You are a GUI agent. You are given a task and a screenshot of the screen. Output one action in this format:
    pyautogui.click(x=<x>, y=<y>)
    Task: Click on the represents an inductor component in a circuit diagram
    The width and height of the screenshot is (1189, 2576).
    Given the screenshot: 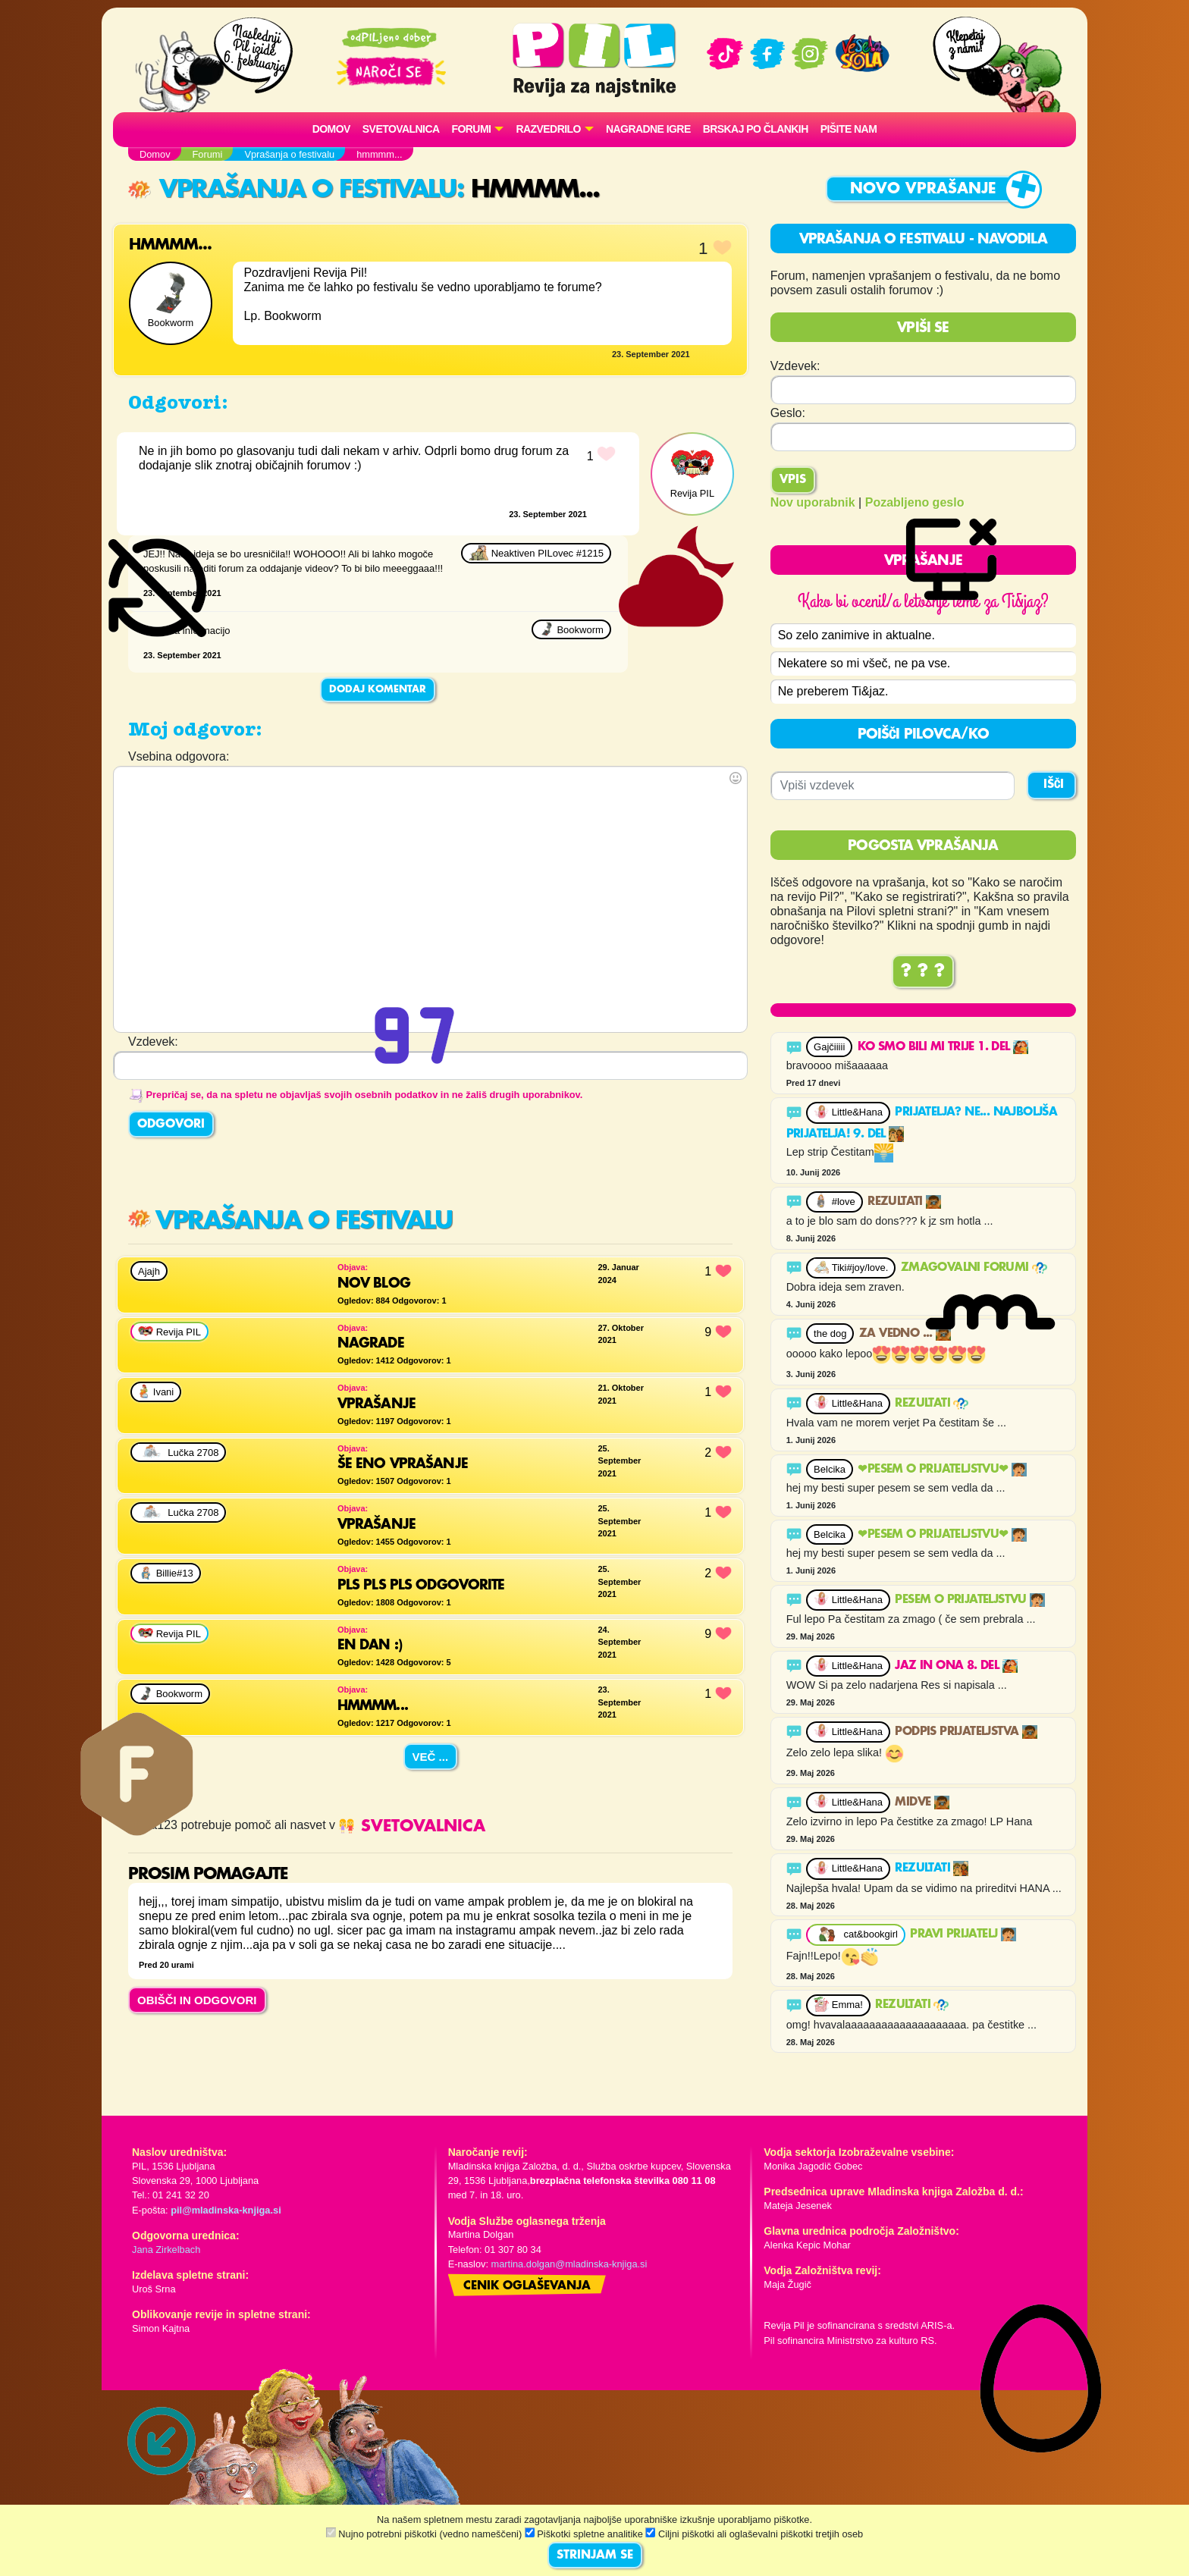 What is the action you would take?
    pyautogui.click(x=990, y=1312)
    